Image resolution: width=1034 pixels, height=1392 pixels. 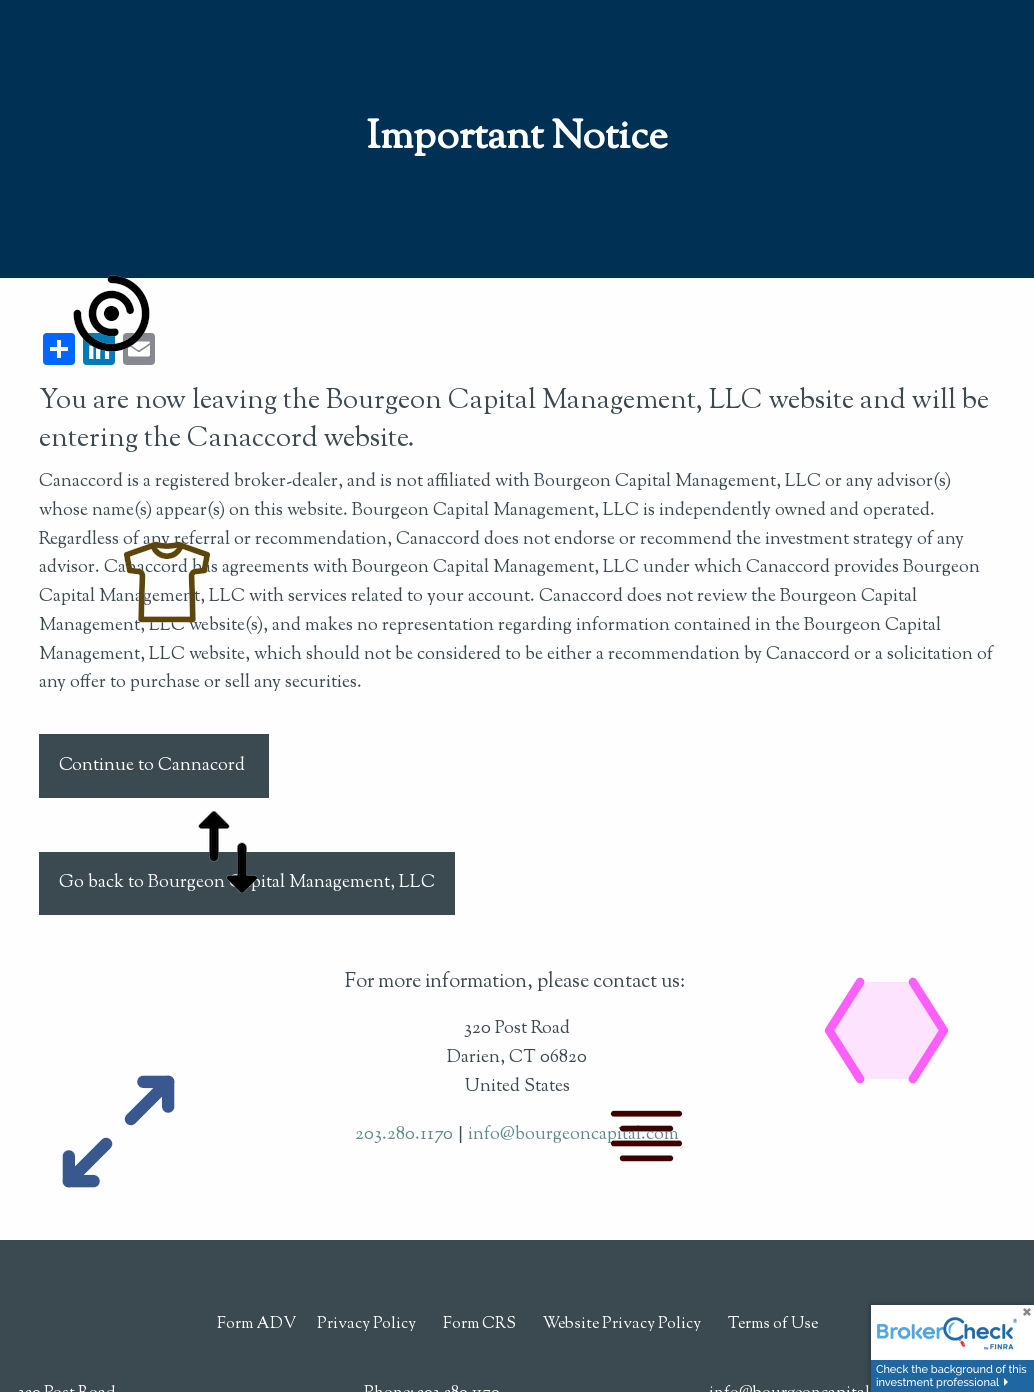 I want to click on center align text, so click(x=646, y=1137).